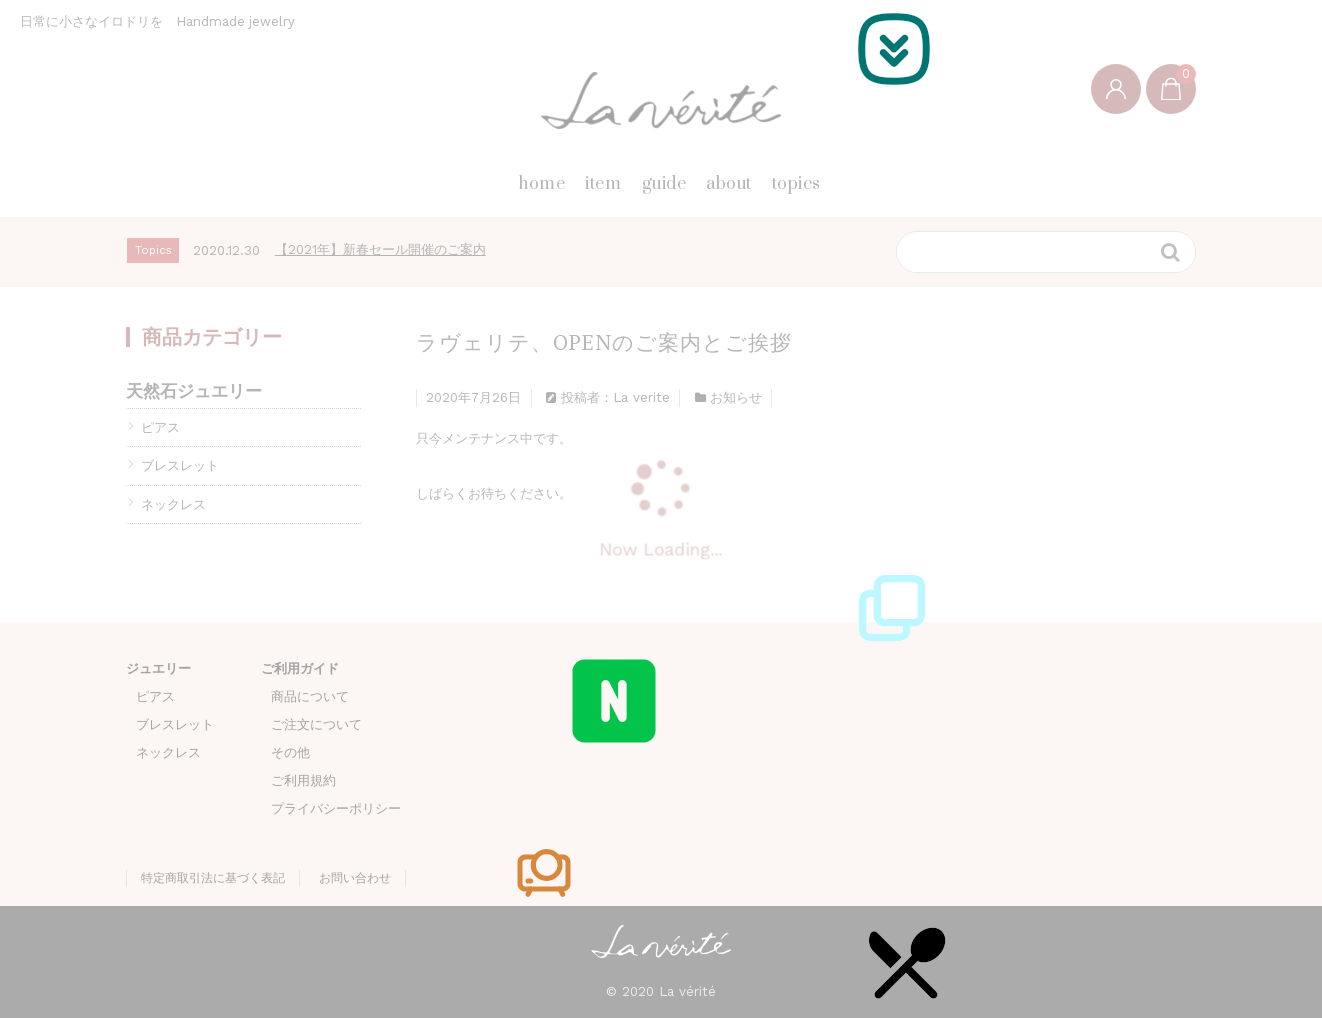 Image resolution: width=1322 pixels, height=1018 pixels. I want to click on subtract or remove a layer from the stack, so click(892, 608).